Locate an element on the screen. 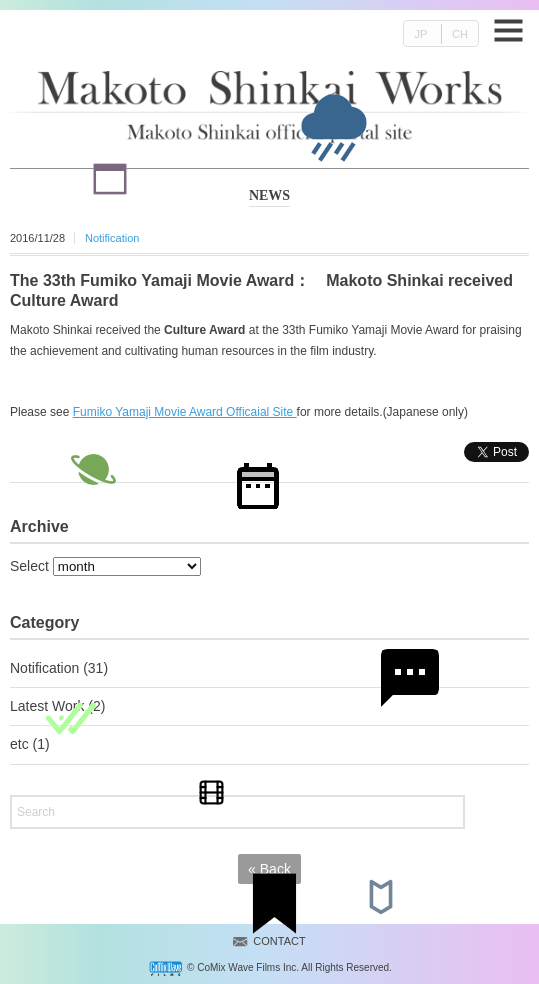  indicates message has been read is located at coordinates (69, 718).